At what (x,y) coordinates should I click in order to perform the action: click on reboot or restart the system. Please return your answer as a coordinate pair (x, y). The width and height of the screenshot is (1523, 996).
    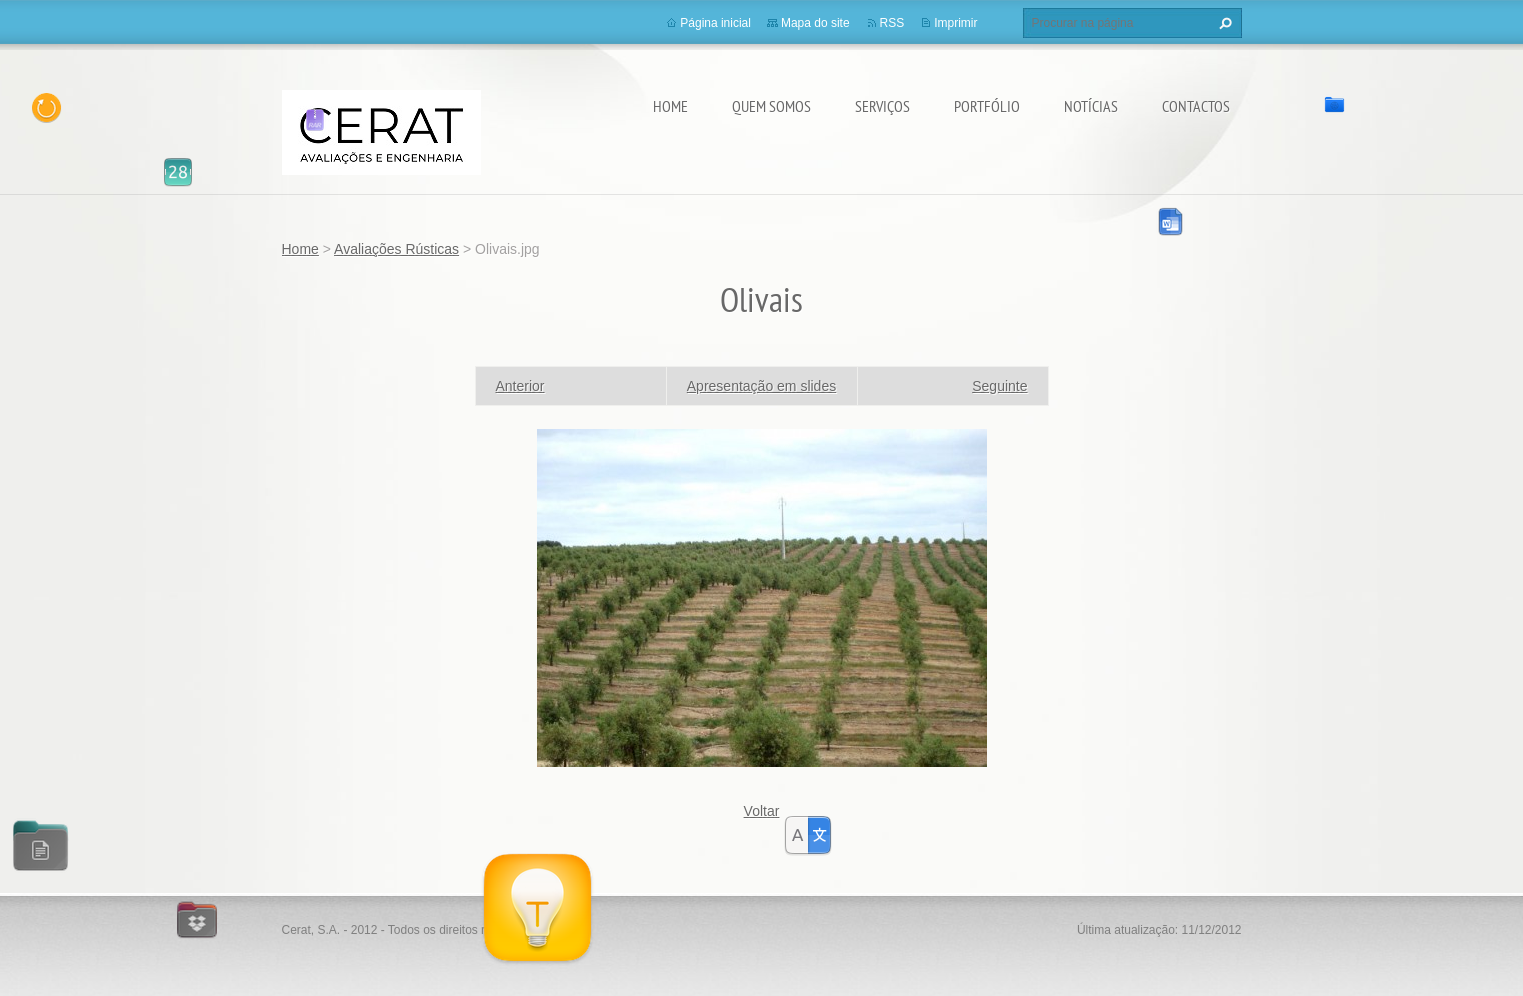
    Looking at the image, I should click on (47, 108).